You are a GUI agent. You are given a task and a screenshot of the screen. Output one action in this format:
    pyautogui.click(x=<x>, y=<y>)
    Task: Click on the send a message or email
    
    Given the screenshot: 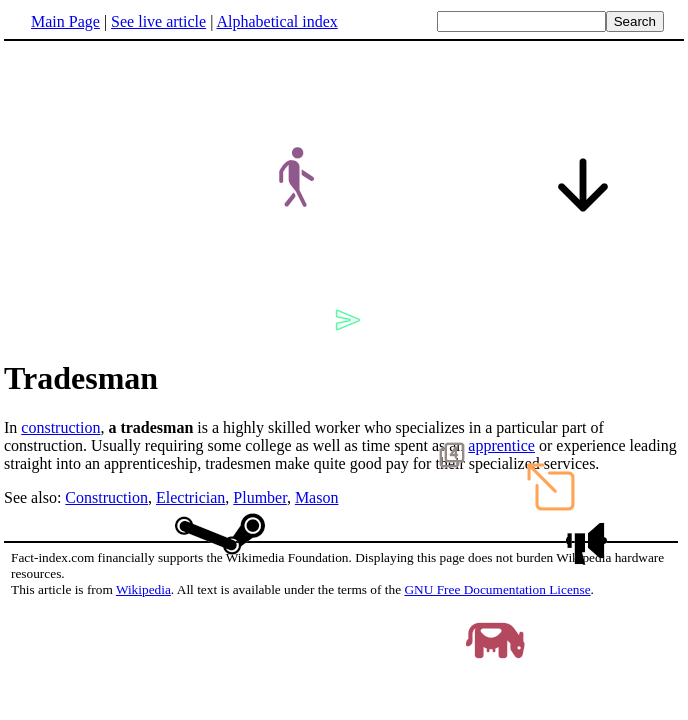 What is the action you would take?
    pyautogui.click(x=348, y=320)
    